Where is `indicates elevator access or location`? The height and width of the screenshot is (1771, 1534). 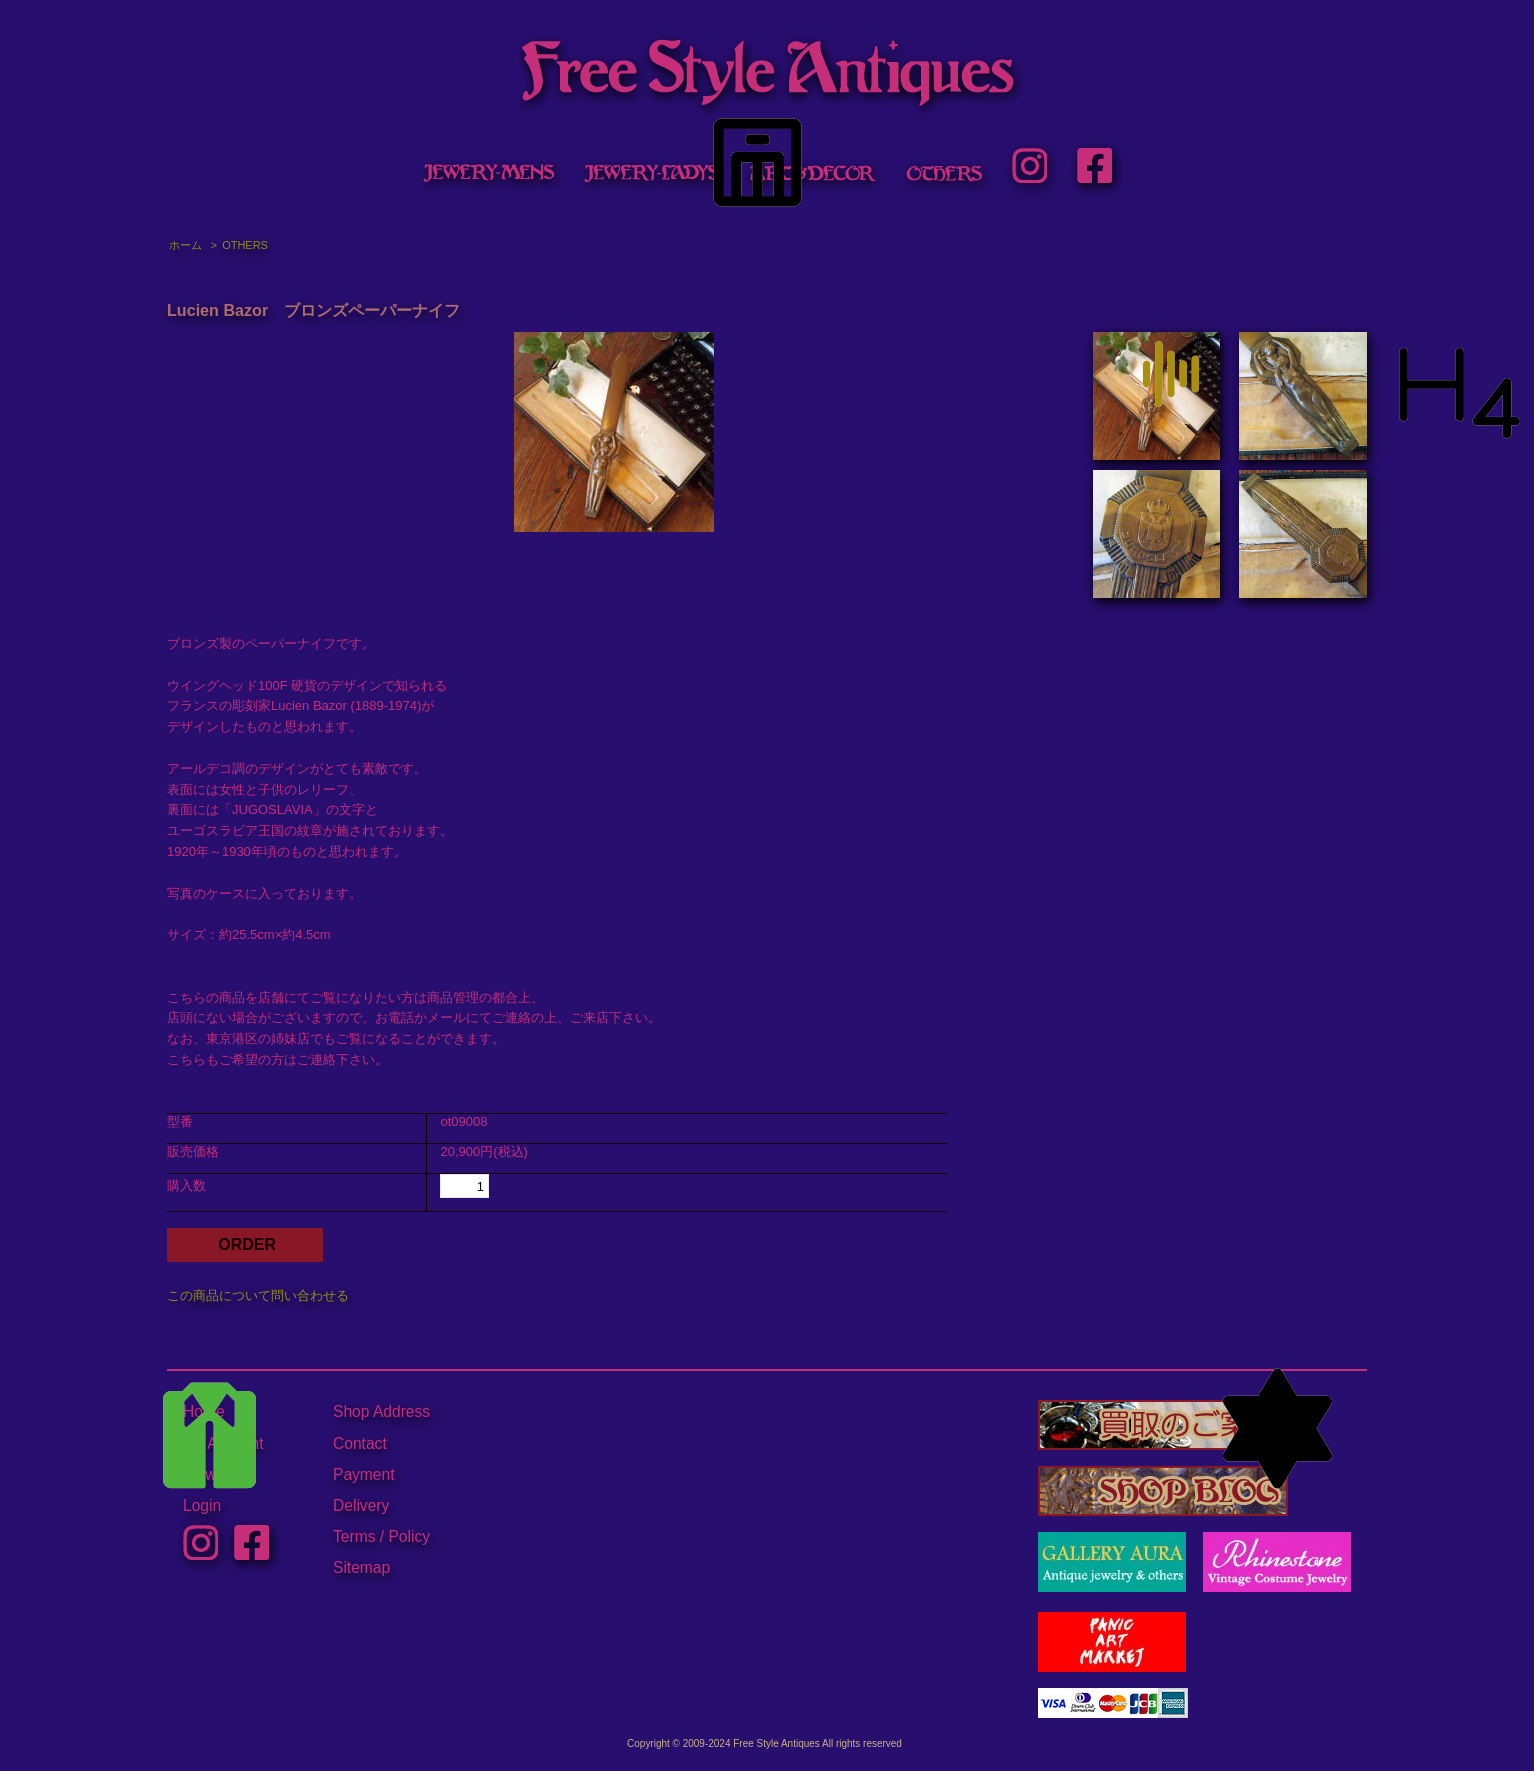 indicates elevator access or location is located at coordinates (757, 162).